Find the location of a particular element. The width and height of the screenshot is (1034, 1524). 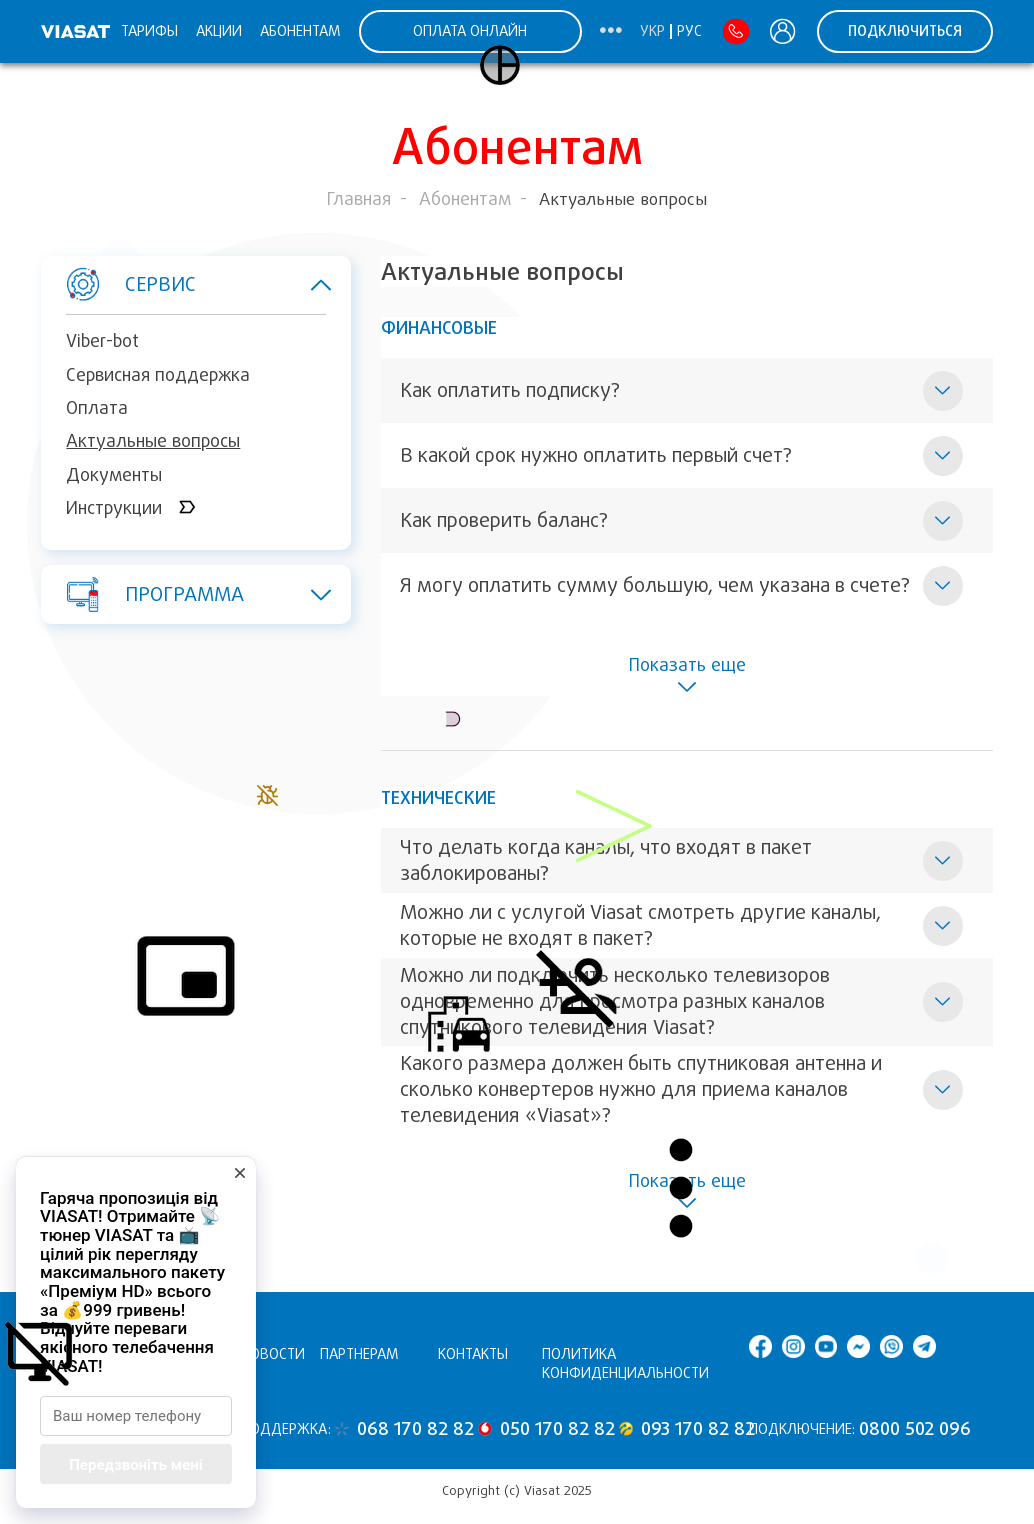

indicates user cannot be added as a contact is located at coordinates (578, 986).